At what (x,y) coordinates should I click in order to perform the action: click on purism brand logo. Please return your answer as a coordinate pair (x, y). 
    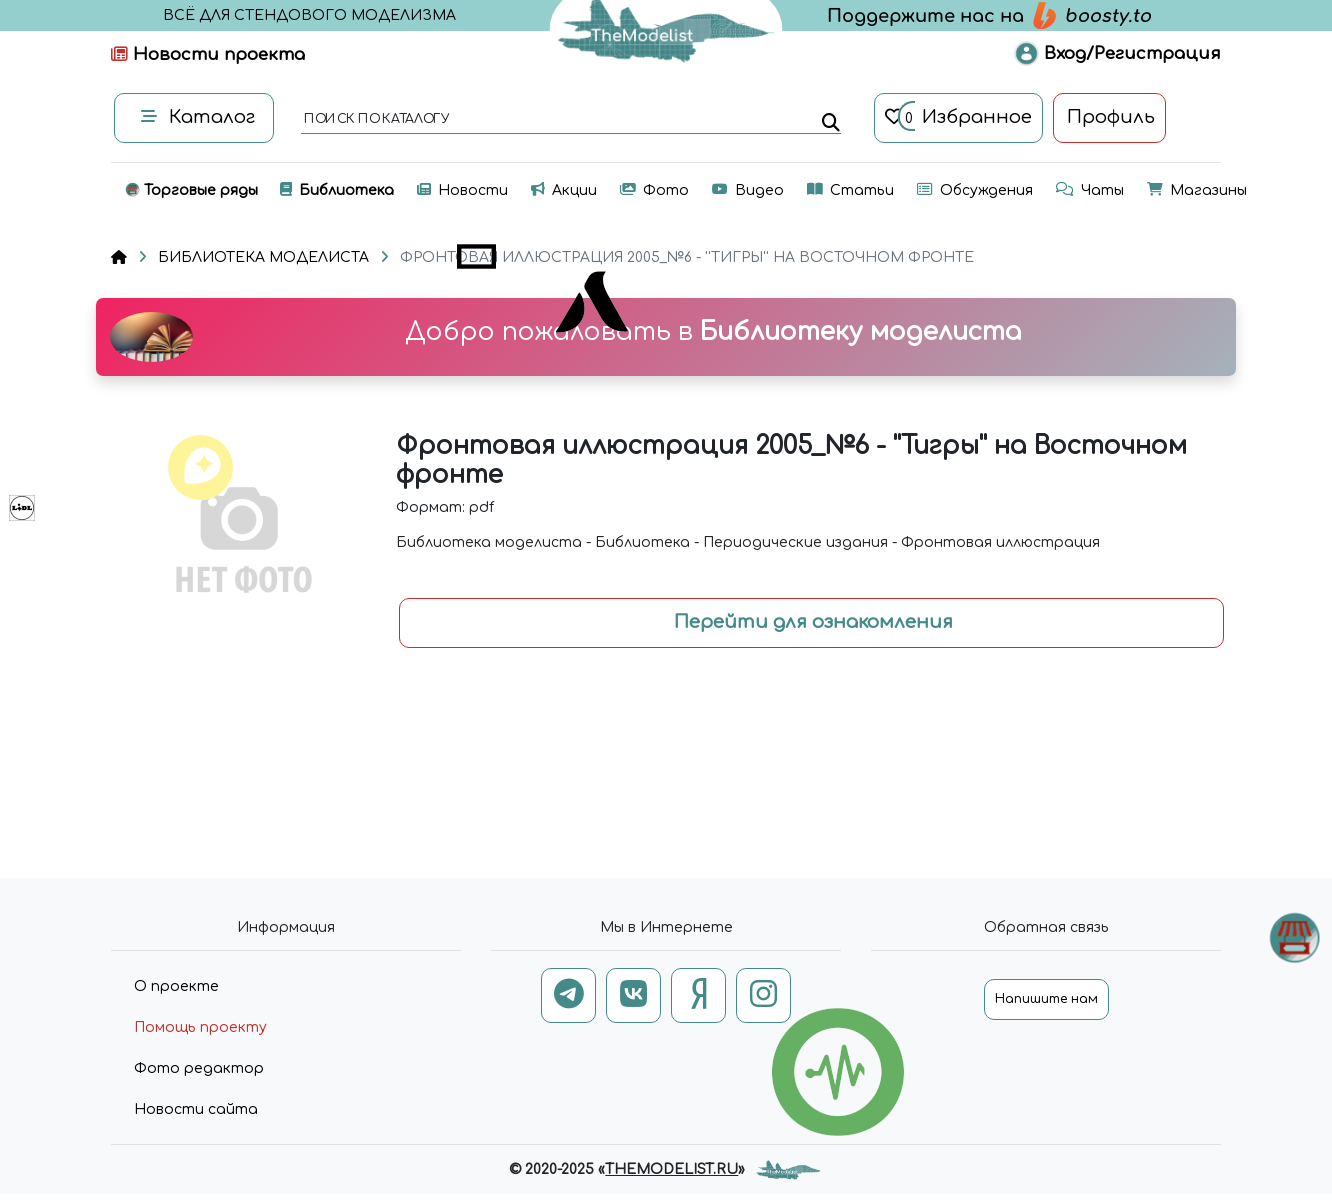
    Looking at the image, I should click on (476, 256).